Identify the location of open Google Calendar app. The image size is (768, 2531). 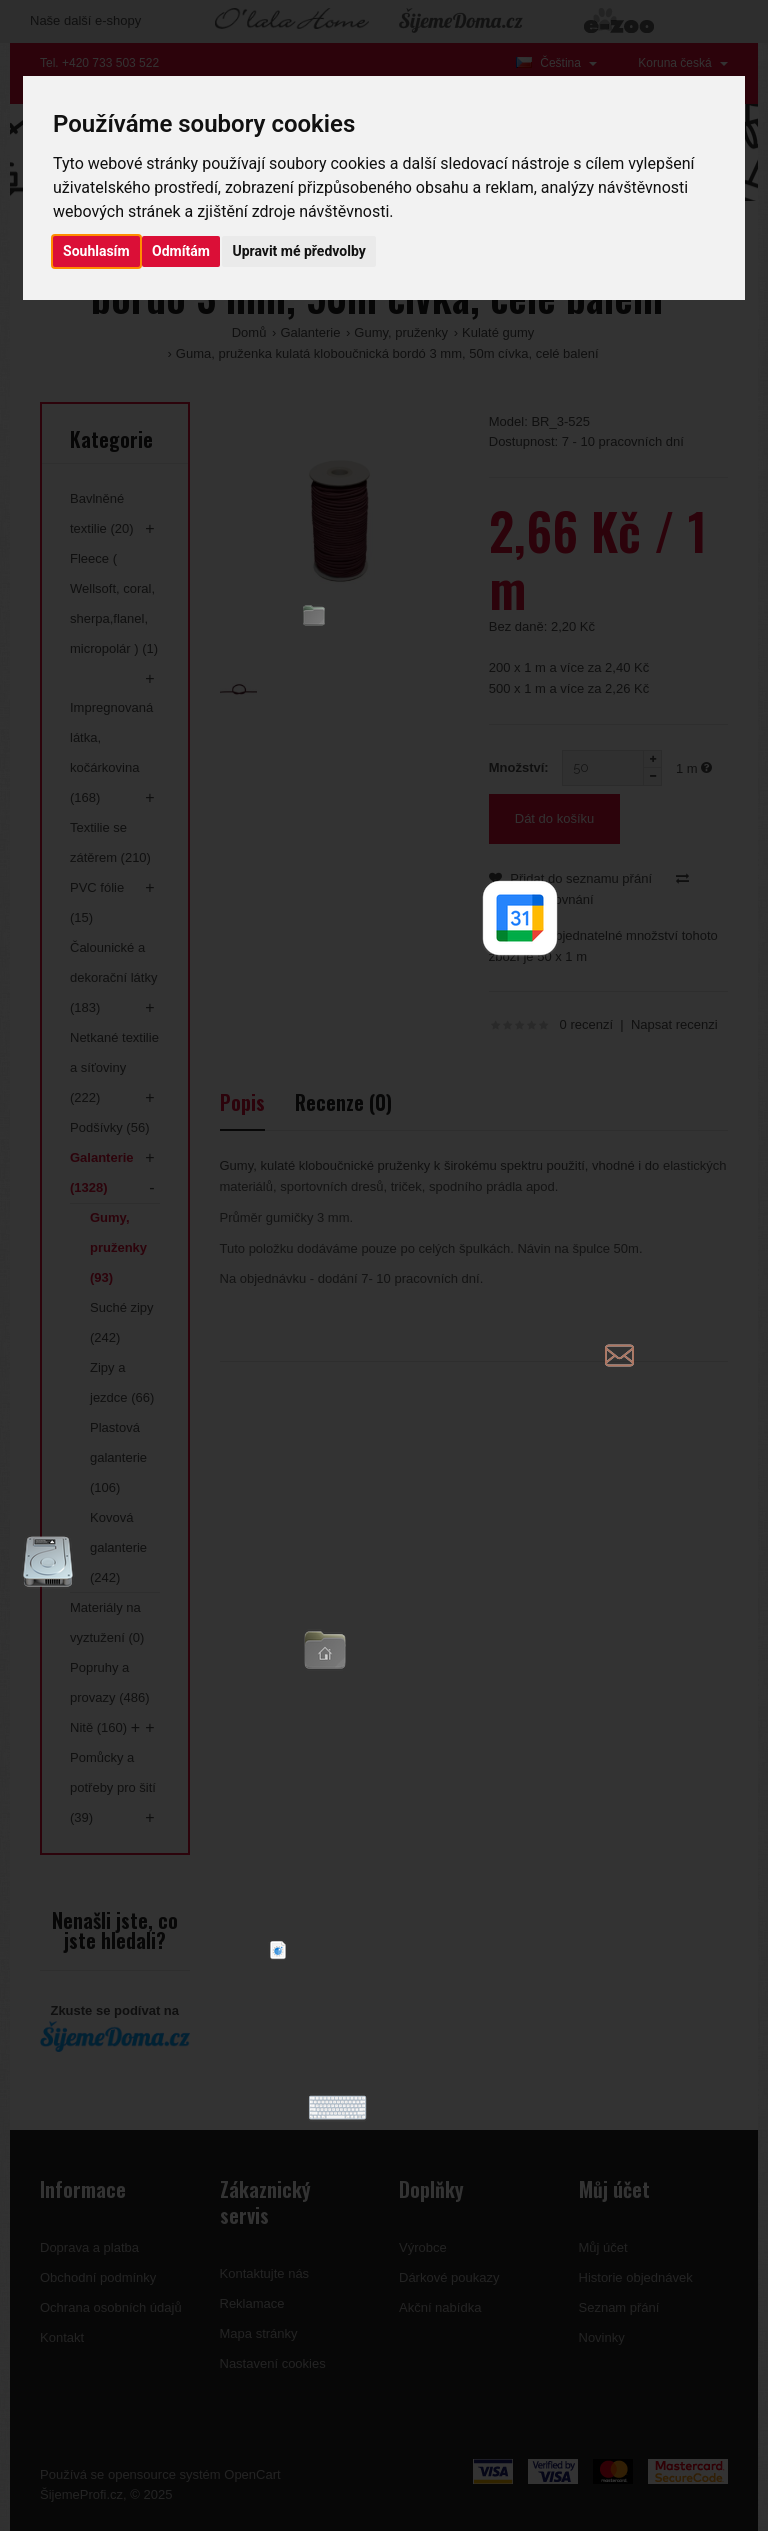
(520, 918).